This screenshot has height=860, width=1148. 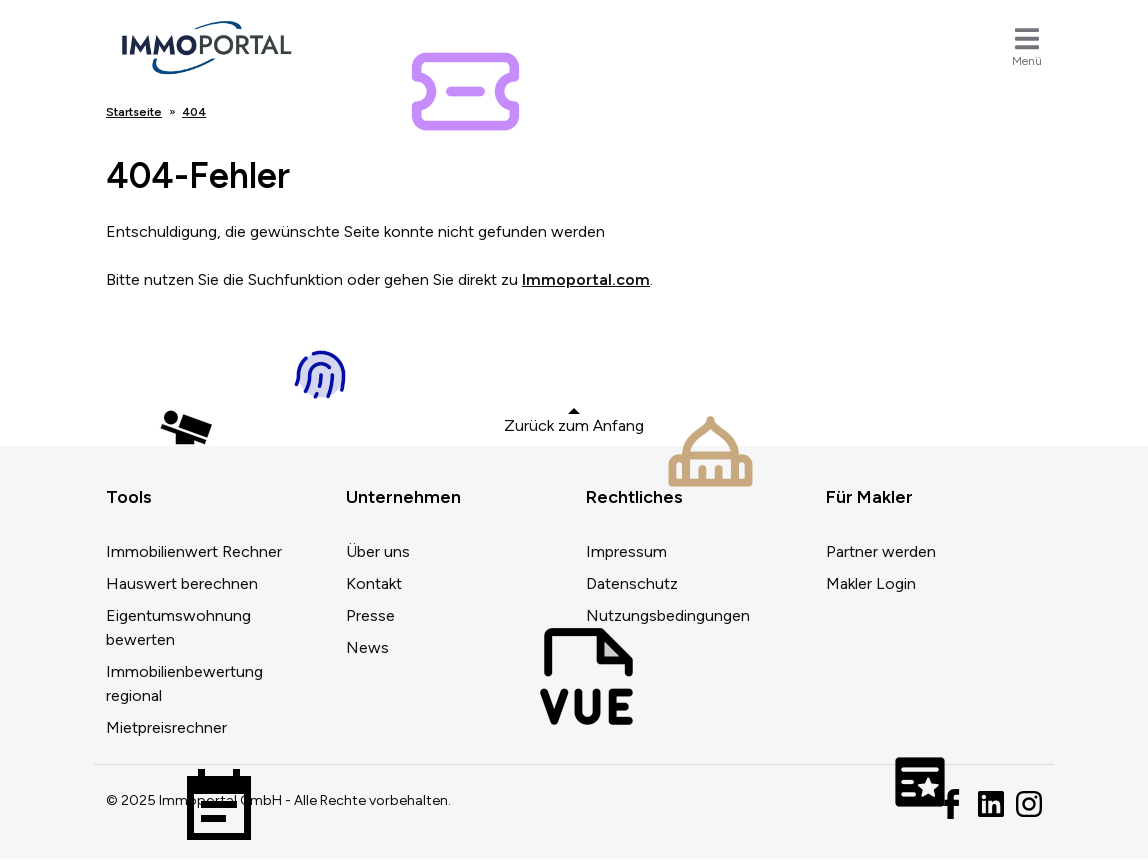 What do you see at coordinates (588, 680) in the screenshot?
I see `a Vue.js file in your project` at bounding box center [588, 680].